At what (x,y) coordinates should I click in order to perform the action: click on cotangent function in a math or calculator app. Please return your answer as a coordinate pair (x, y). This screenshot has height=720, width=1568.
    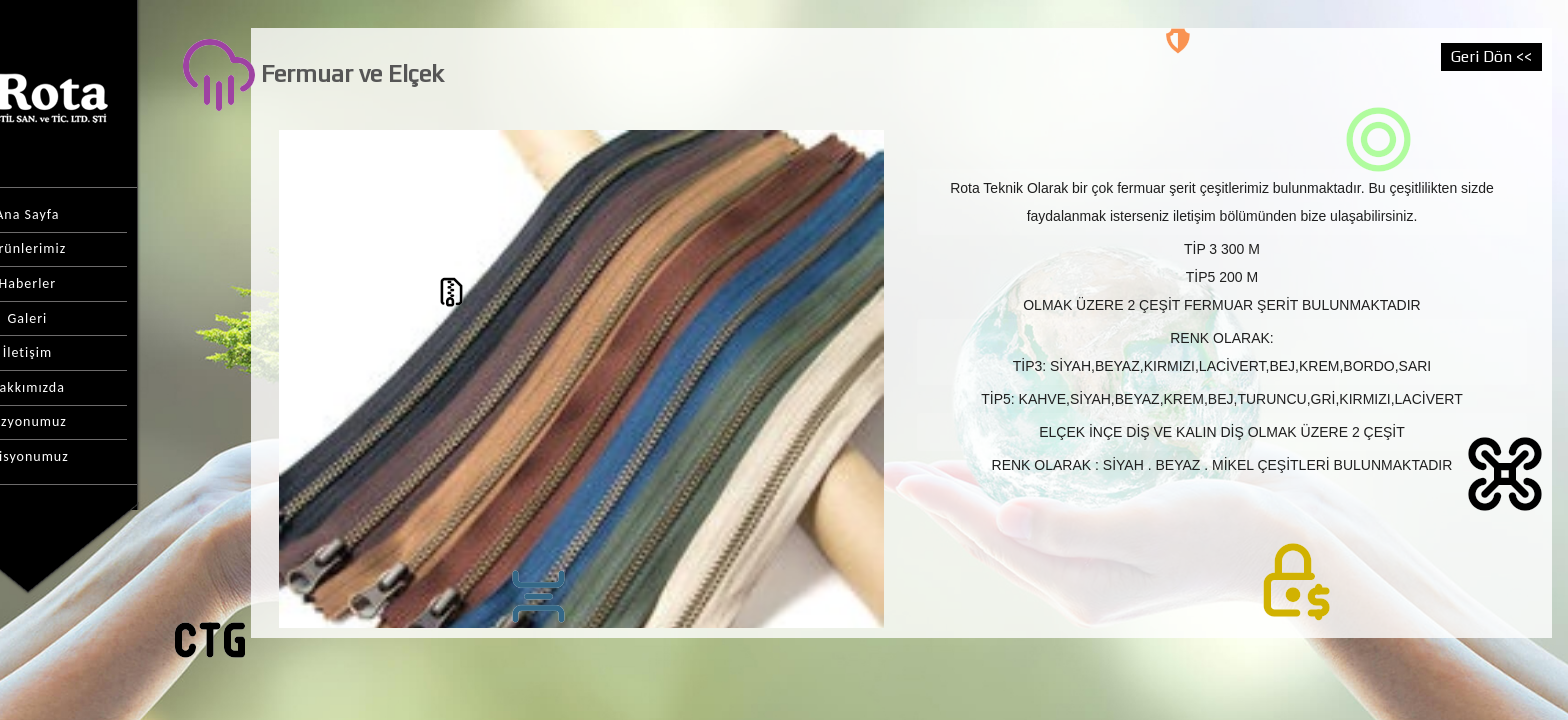
    Looking at the image, I should click on (210, 640).